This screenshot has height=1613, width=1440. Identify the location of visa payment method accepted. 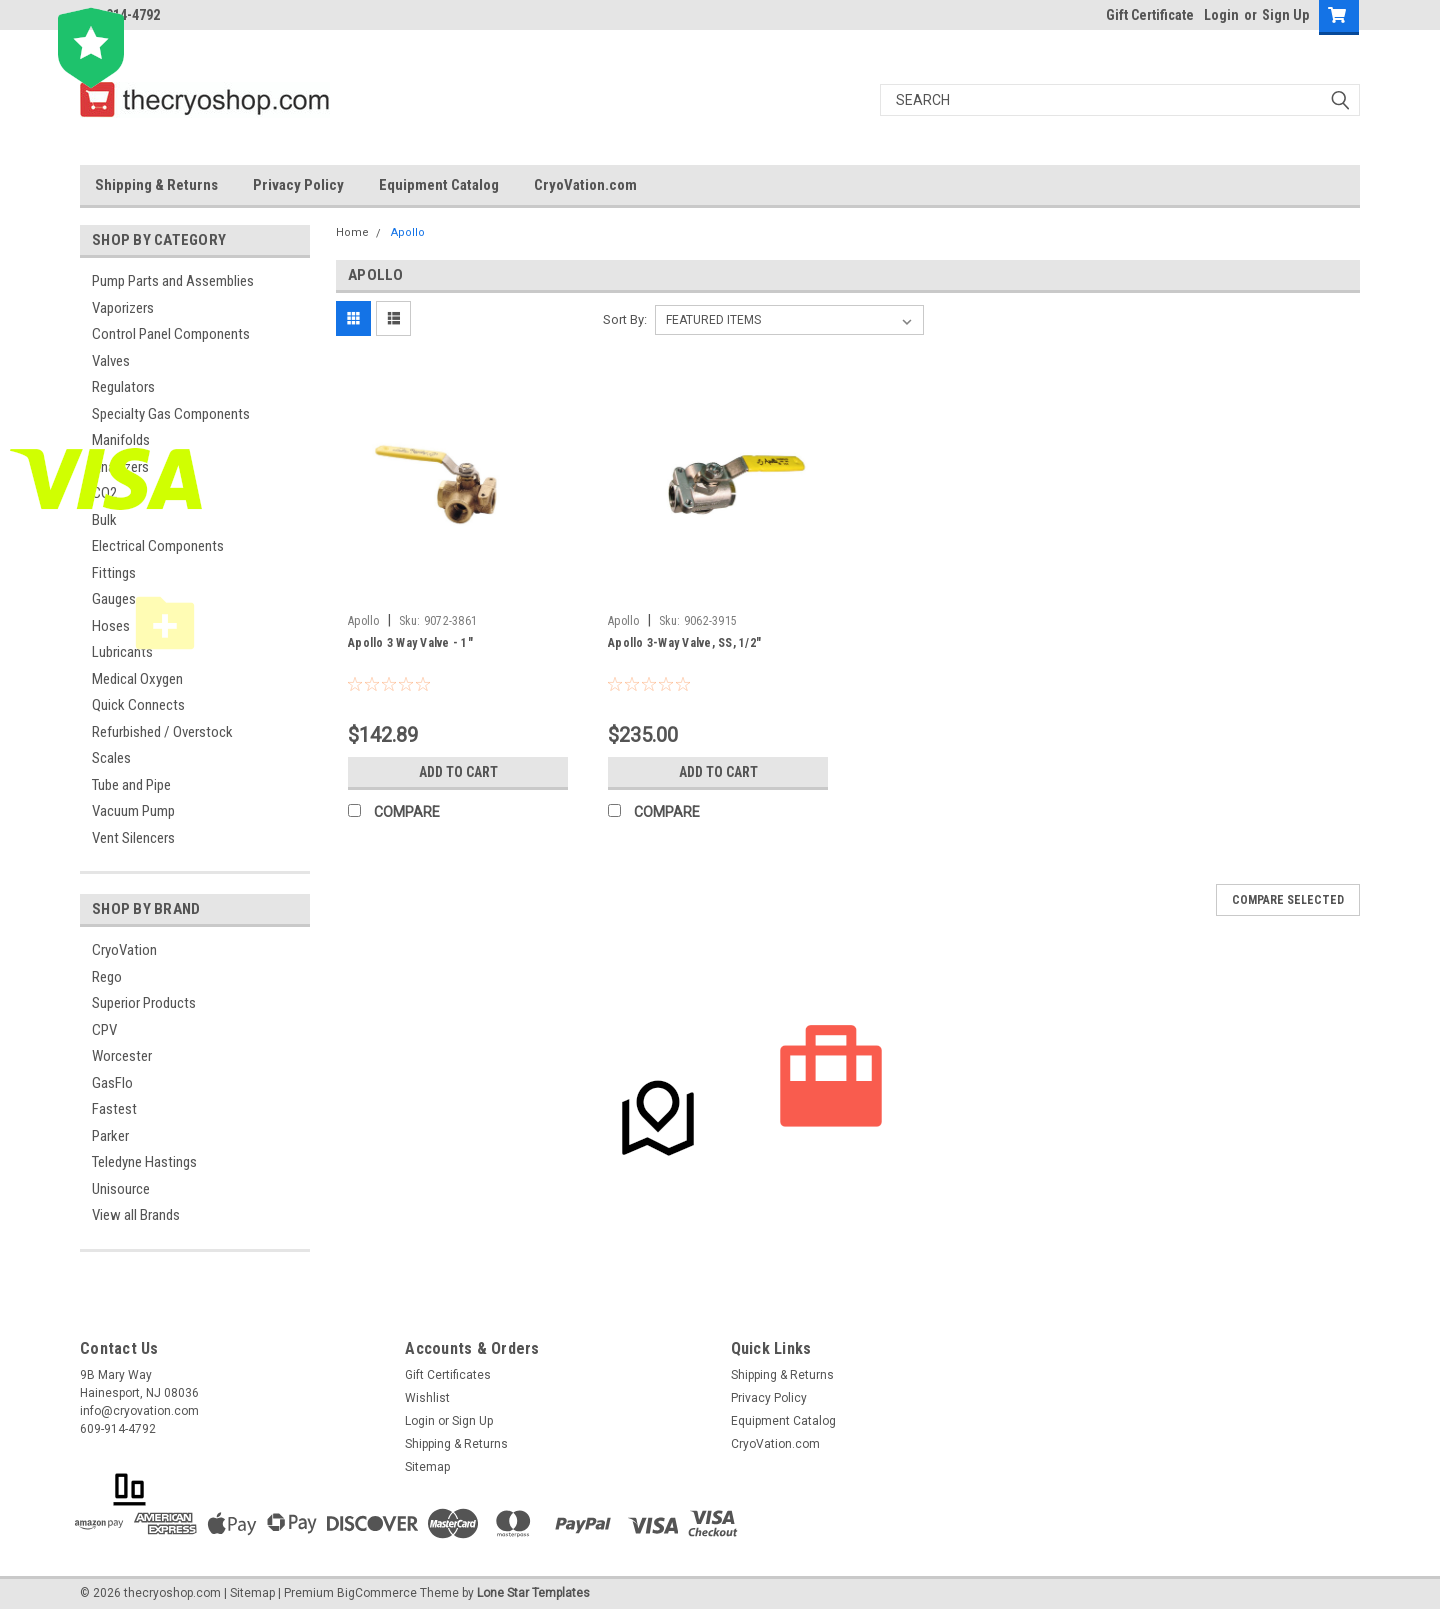
(106, 479).